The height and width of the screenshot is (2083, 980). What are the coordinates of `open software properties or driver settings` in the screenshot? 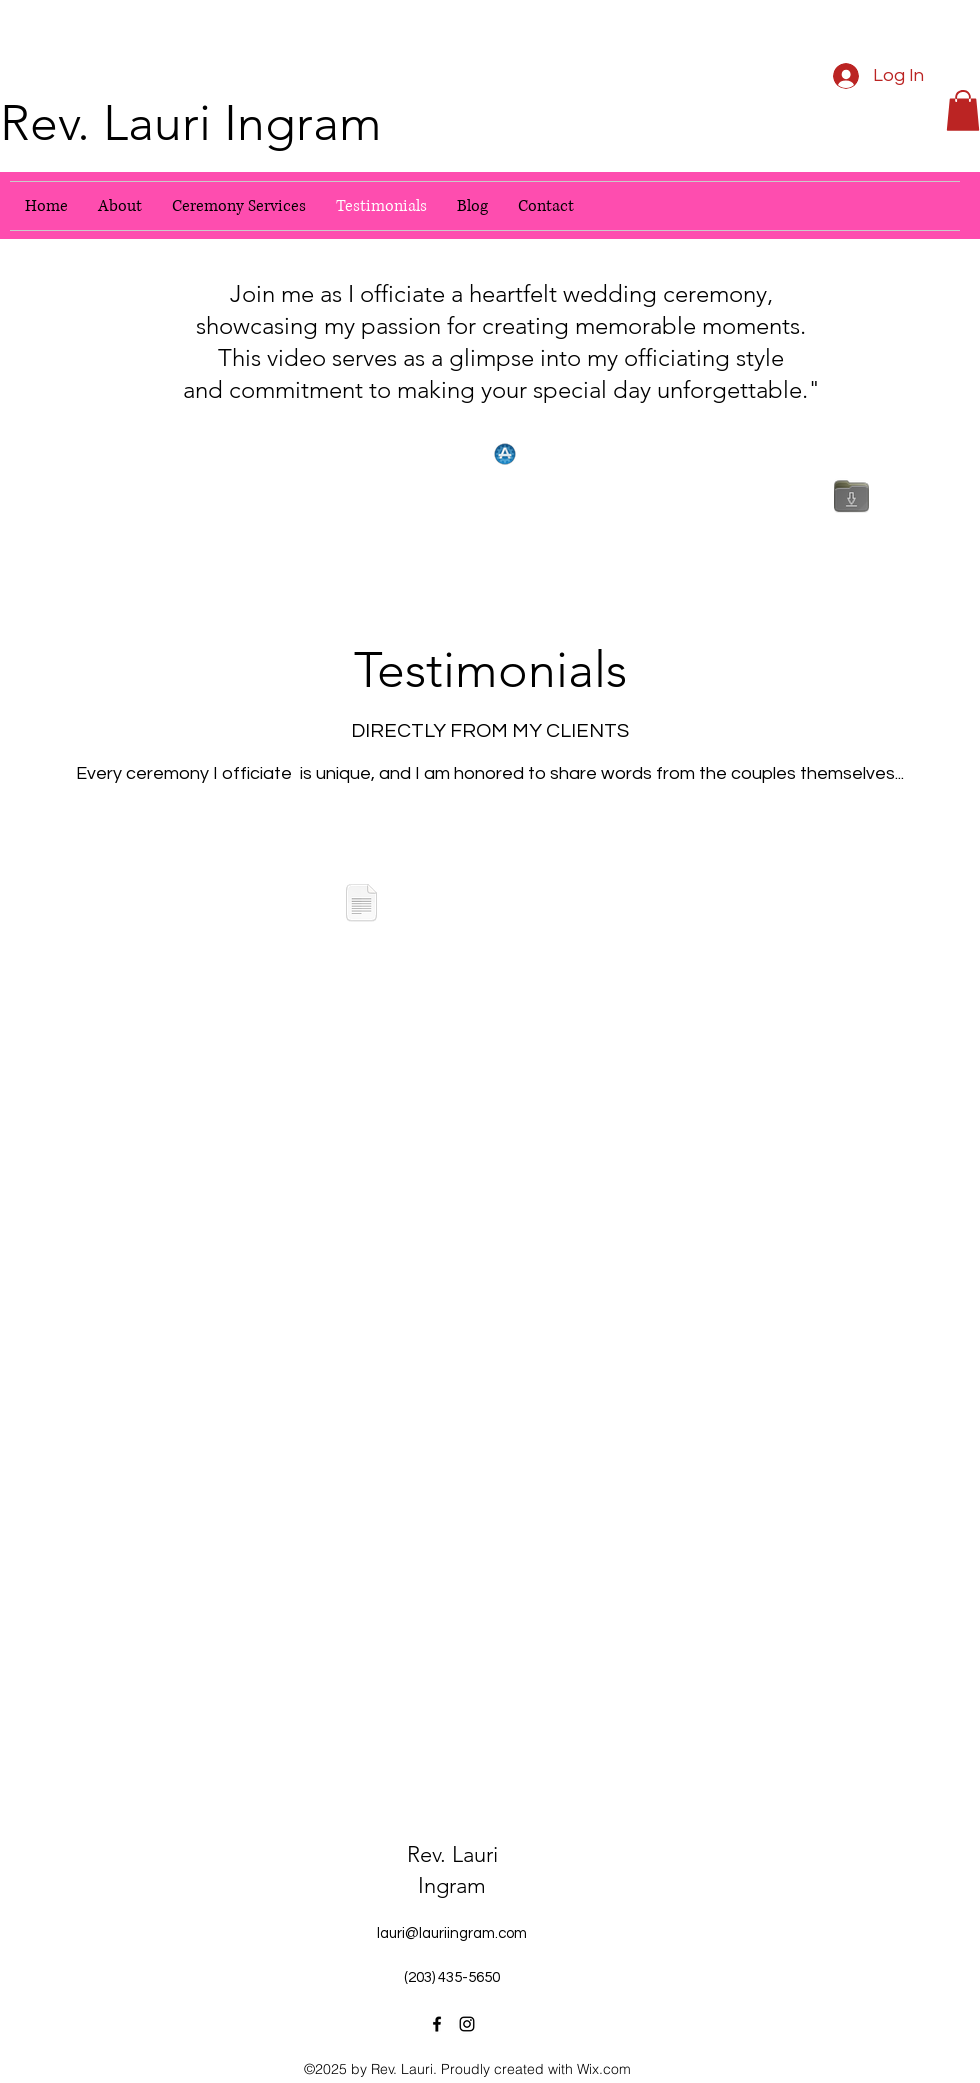 It's located at (505, 454).